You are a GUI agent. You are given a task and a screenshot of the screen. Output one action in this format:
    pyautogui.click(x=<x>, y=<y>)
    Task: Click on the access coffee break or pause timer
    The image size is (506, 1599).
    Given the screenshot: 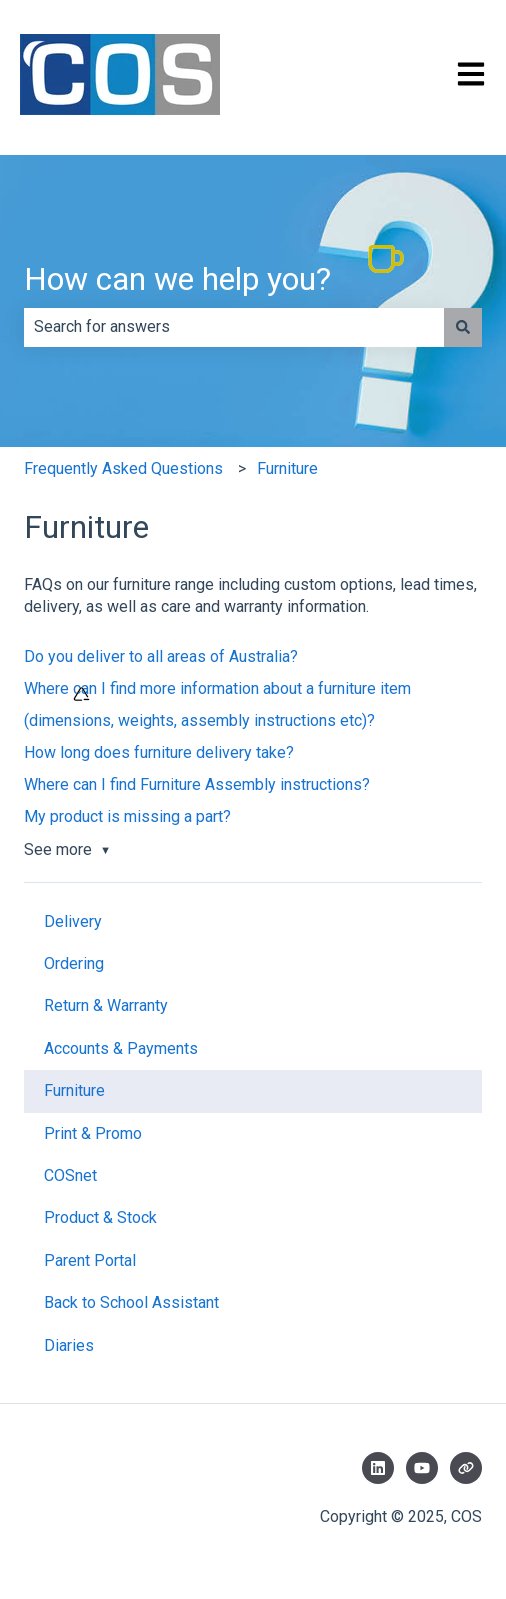 What is the action you would take?
    pyautogui.click(x=386, y=259)
    